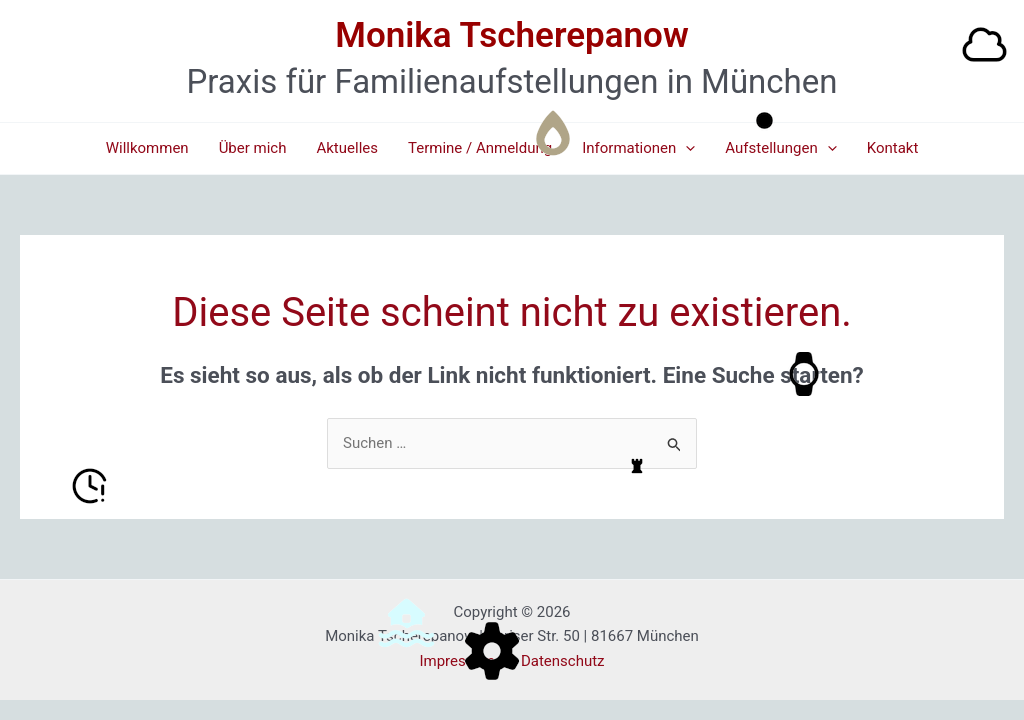  What do you see at coordinates (637, 466) in the screenshot?
I see `access chess game or strategy features` at bounding box center [637, 466].